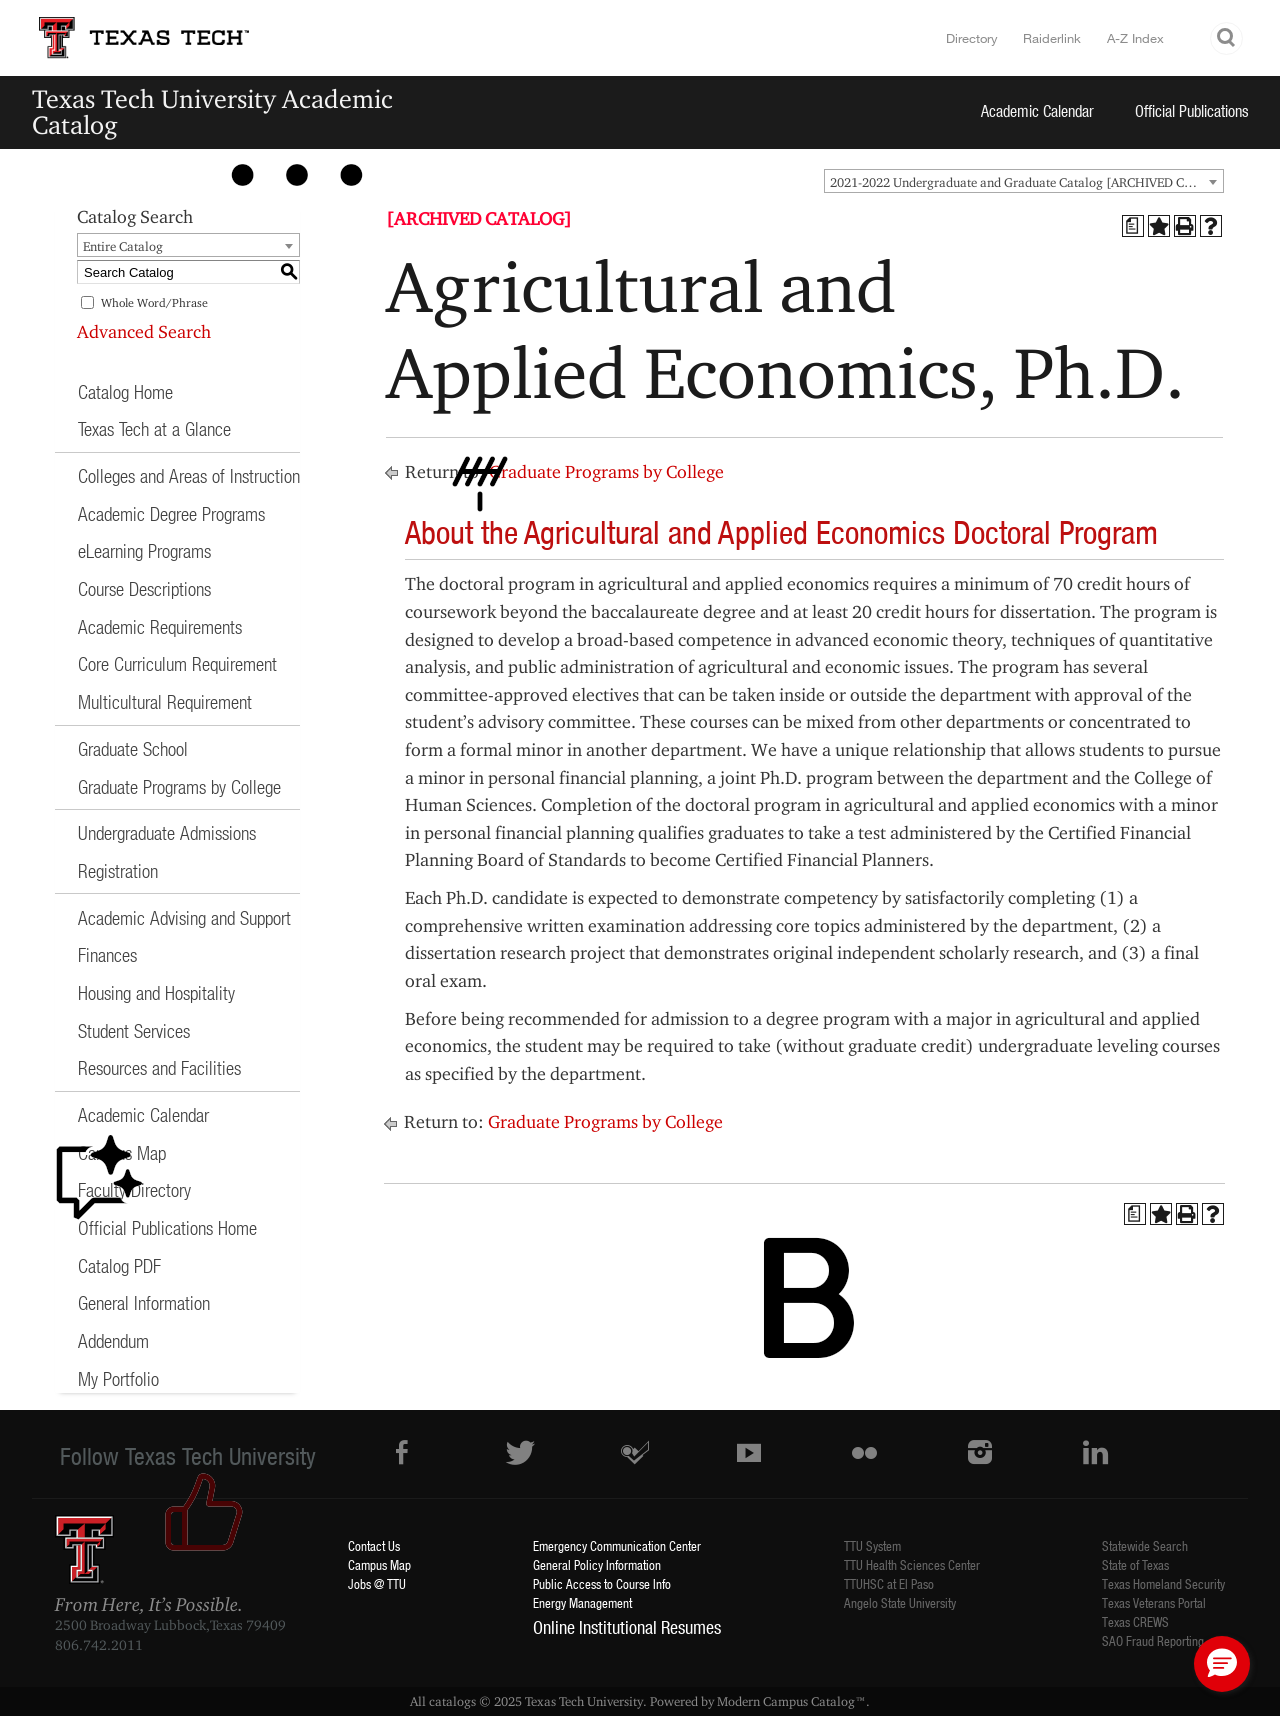 This screenshot has height=1717, width=1280. I want to click on empty placeholder icon for spacing or alignment, so click(173, 1342).